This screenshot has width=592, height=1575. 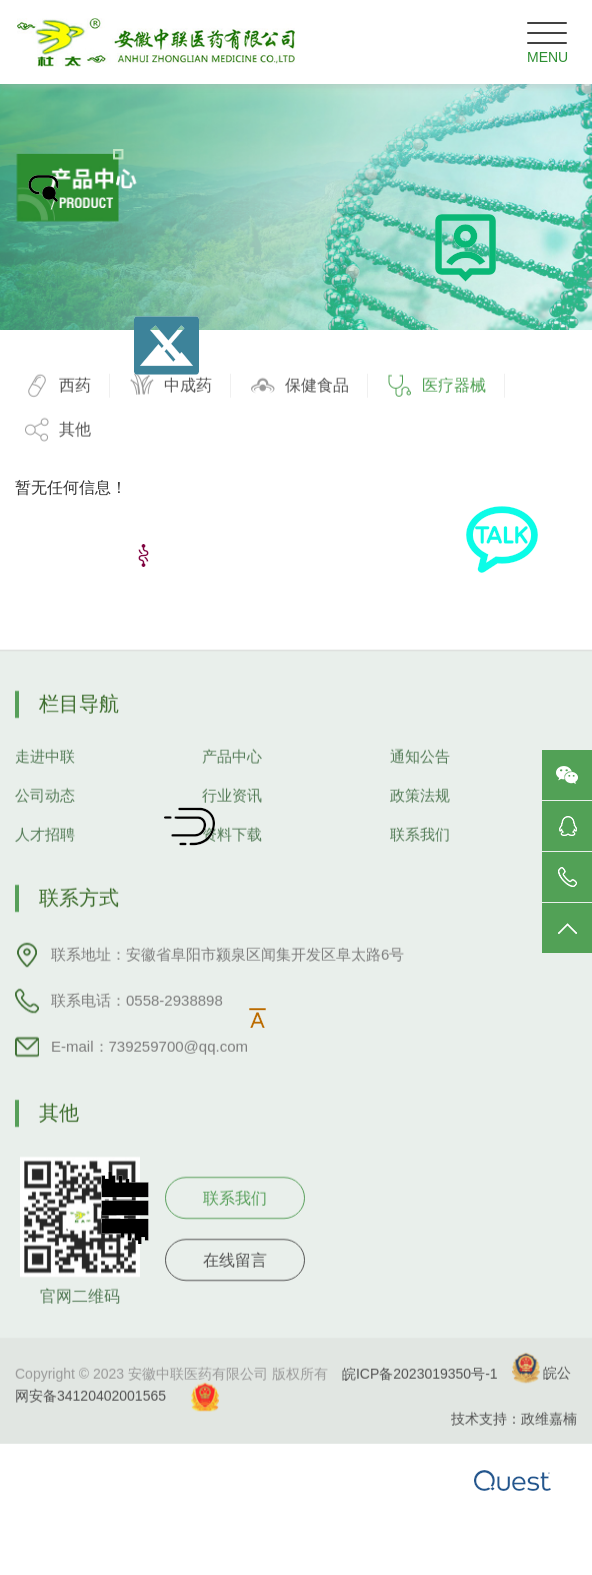 I want to click on recoil state management library logo, so click(x=143, y=555).